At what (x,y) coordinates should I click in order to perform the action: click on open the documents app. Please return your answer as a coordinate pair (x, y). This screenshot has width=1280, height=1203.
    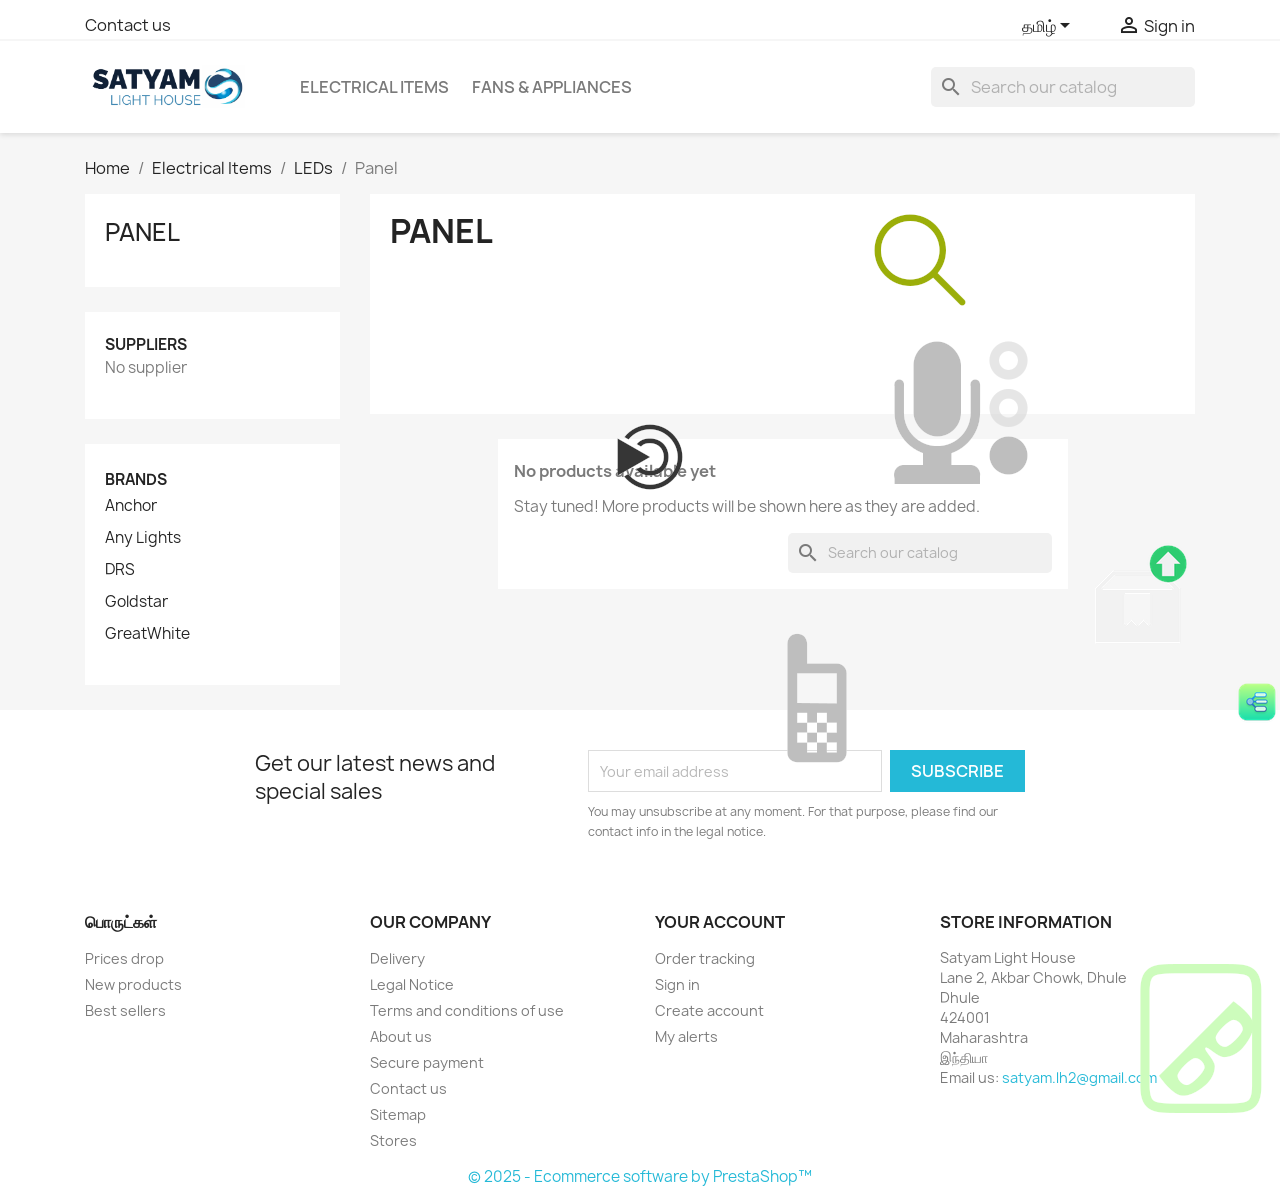
    Looking at the image, I should click on (1205, 1038).